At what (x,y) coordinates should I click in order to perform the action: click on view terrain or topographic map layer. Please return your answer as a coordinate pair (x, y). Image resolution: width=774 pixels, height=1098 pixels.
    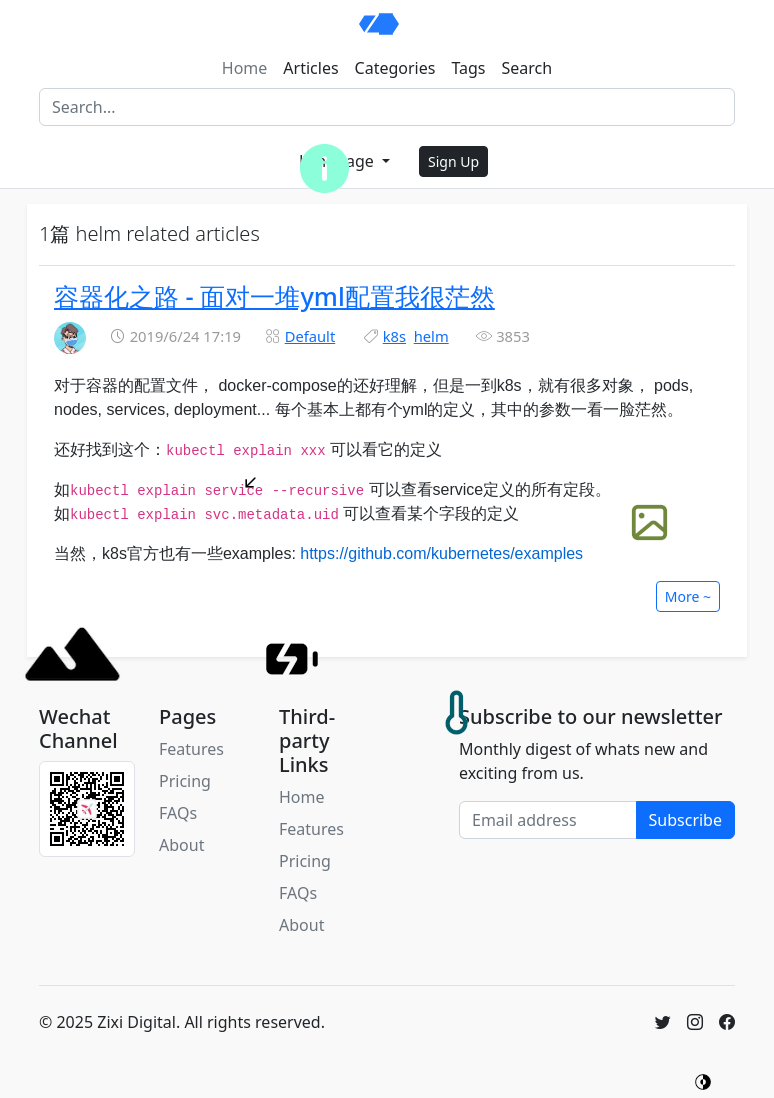
    Looking at the image, I should click on (72, 652).